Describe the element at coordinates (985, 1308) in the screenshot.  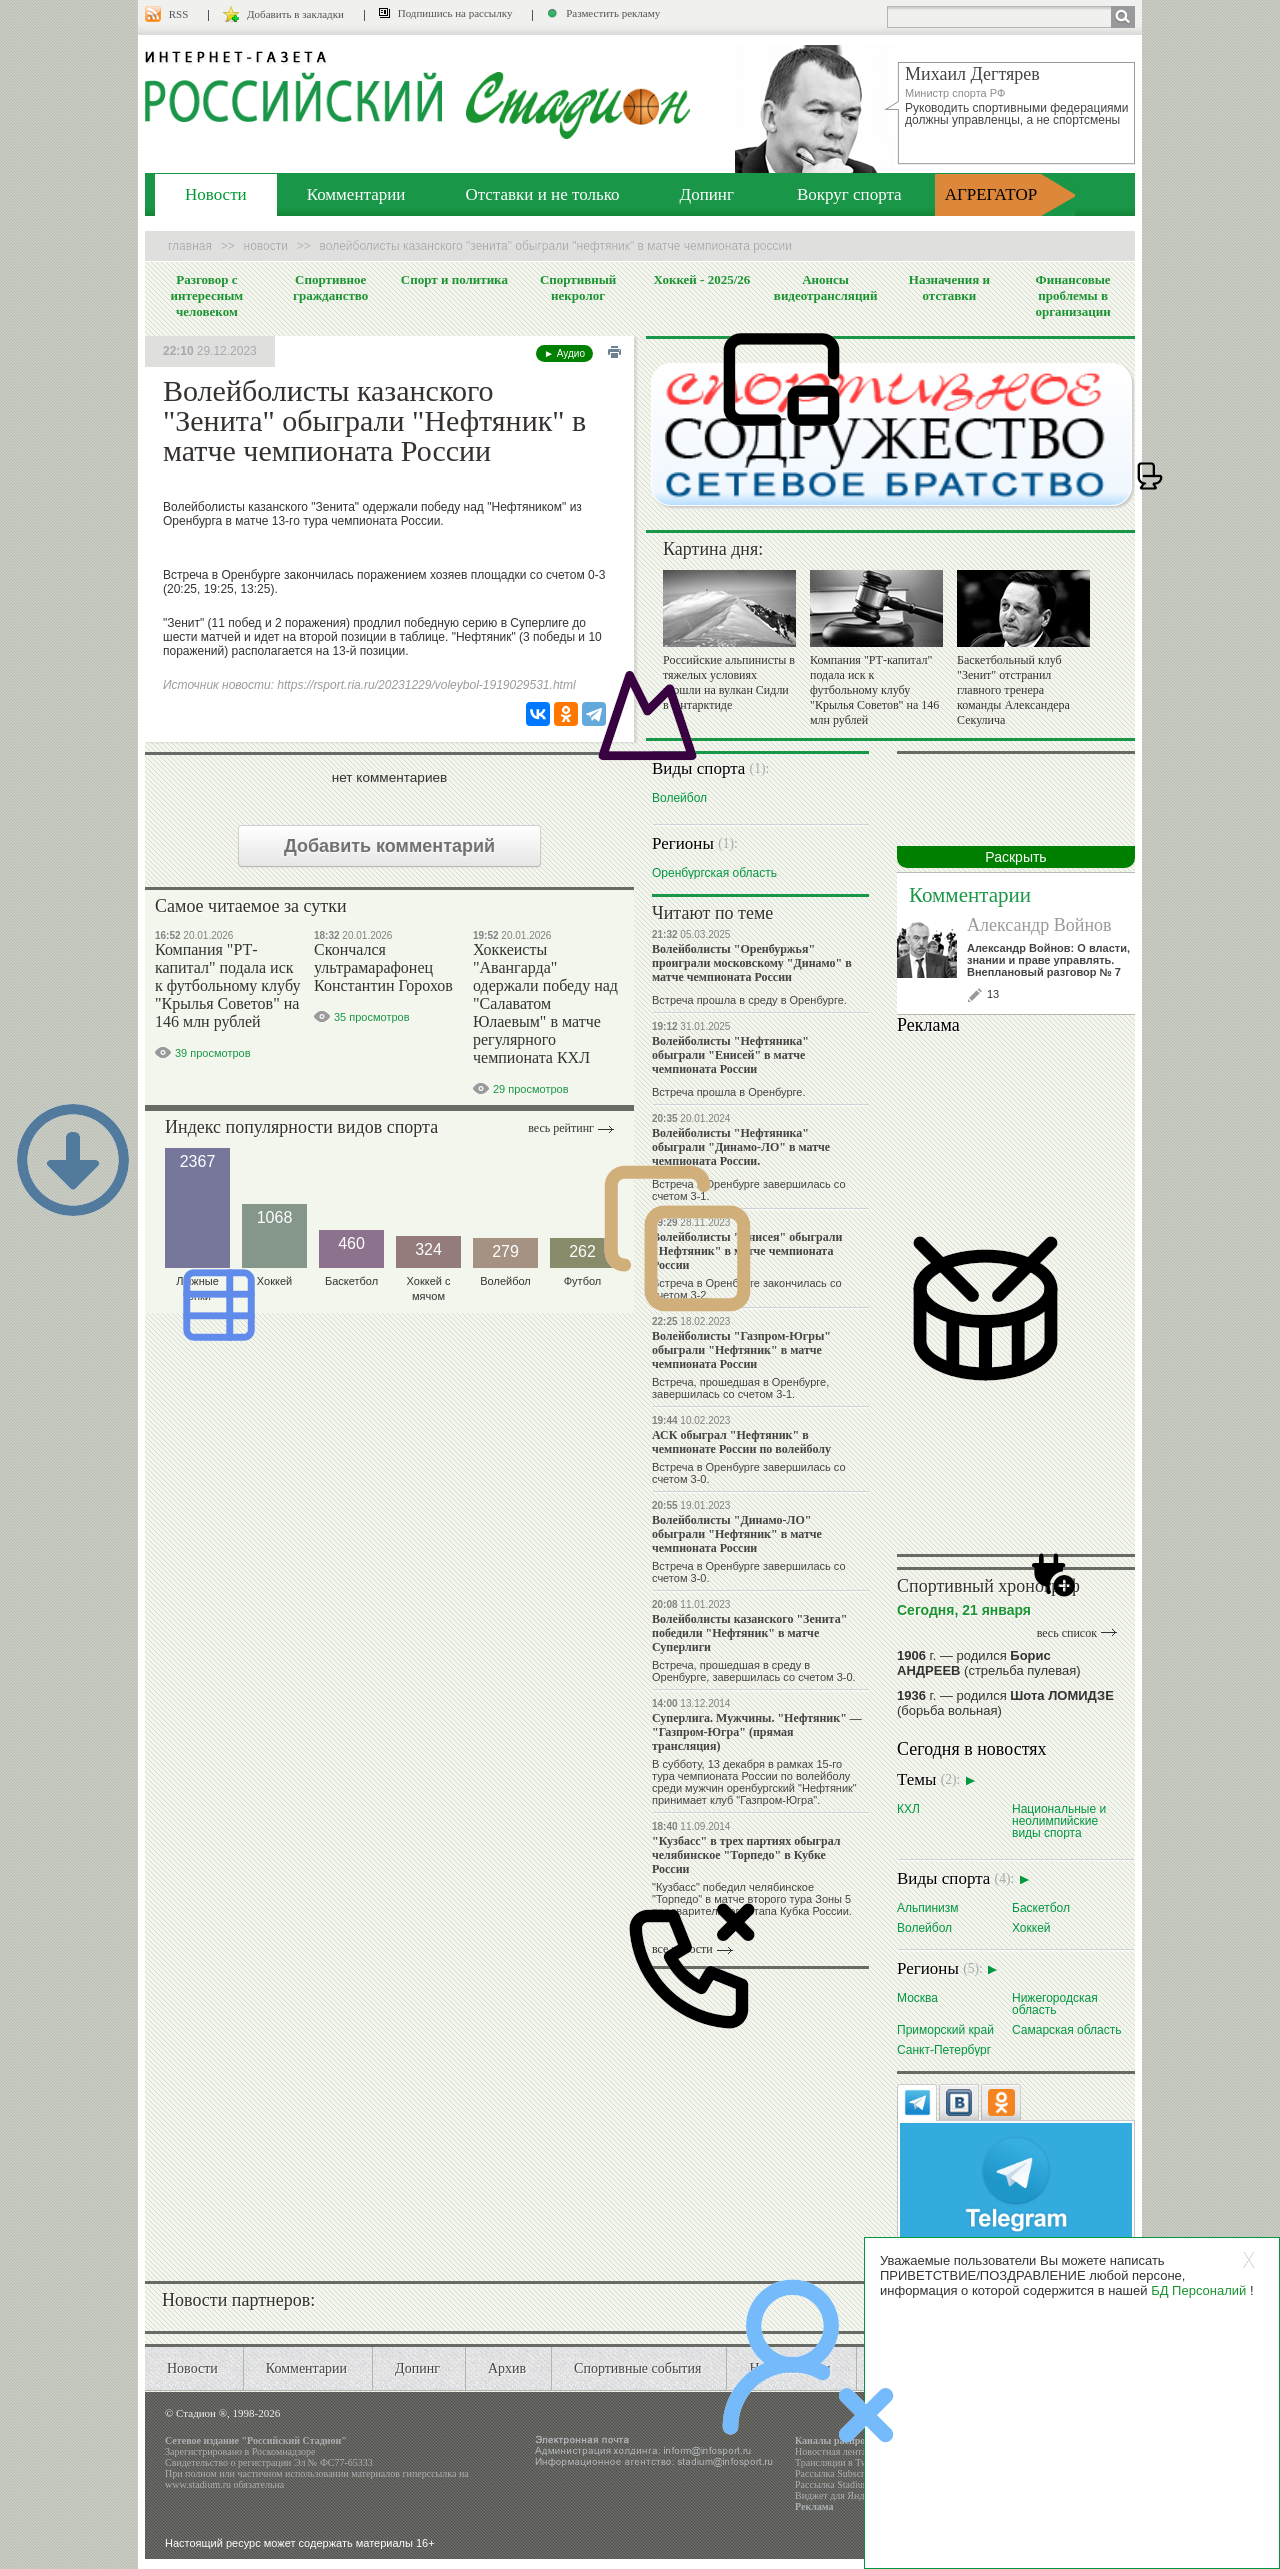
I see `access music or audio tools` at that location.